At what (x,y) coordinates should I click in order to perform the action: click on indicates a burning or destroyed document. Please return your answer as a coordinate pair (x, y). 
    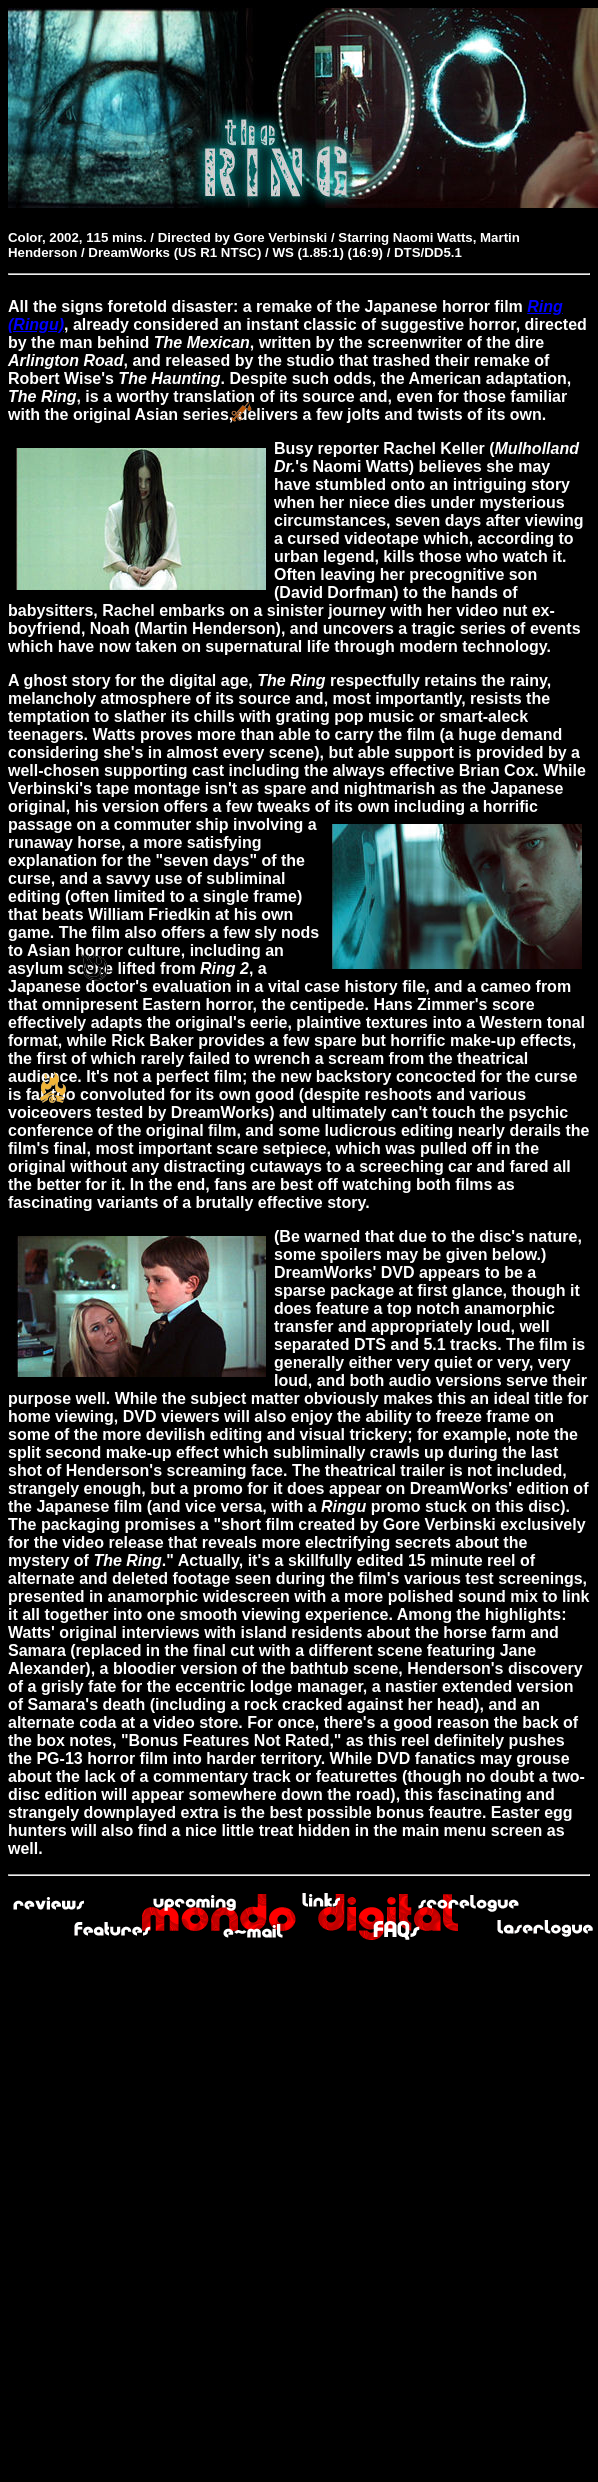
    Looking at the image, I should click on (94, 967).